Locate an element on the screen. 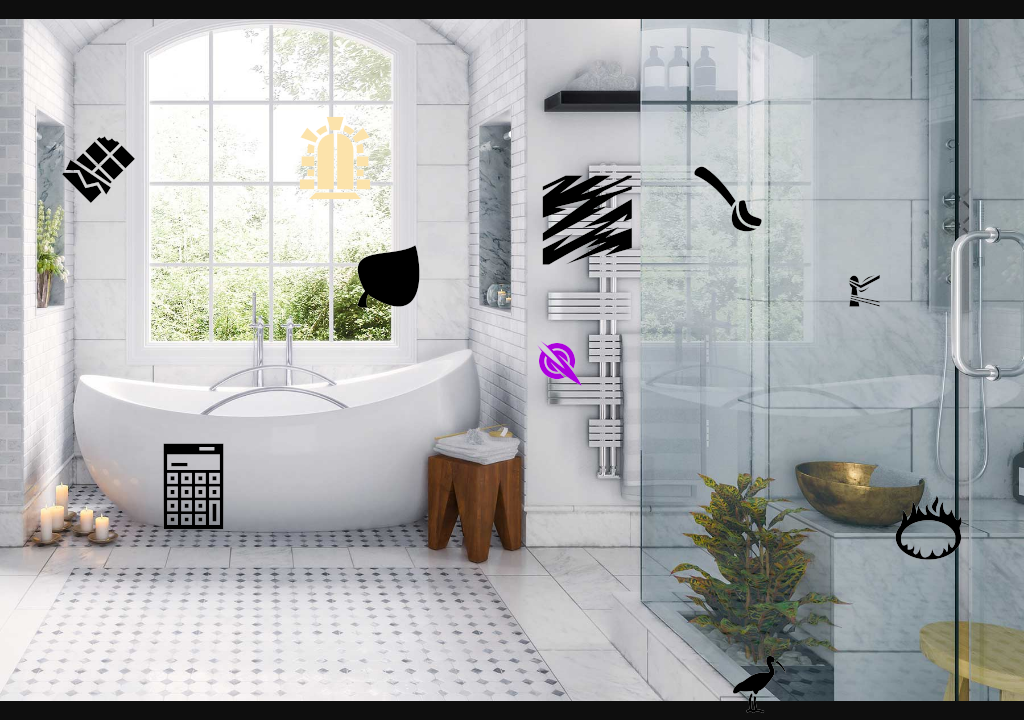 This screenshot has width=1024, height=720. enter a new room or area in a game is located at coordinates (335, 158).